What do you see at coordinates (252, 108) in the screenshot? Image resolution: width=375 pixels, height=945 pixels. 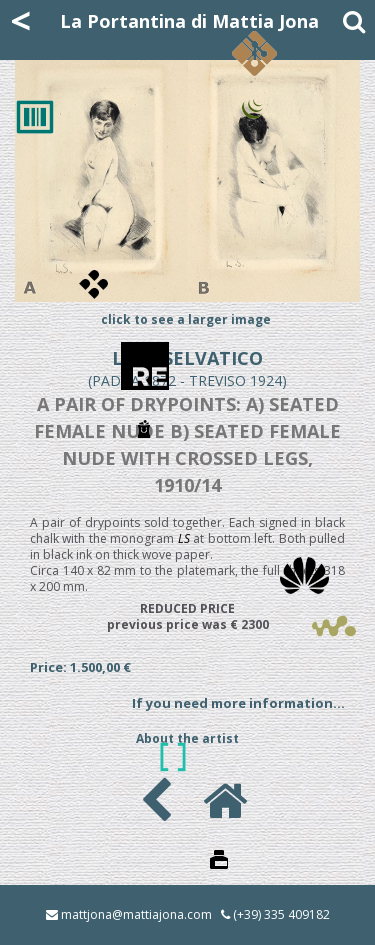 I see `jQuery JavaScript library logo` at bounding box center [252, 108].